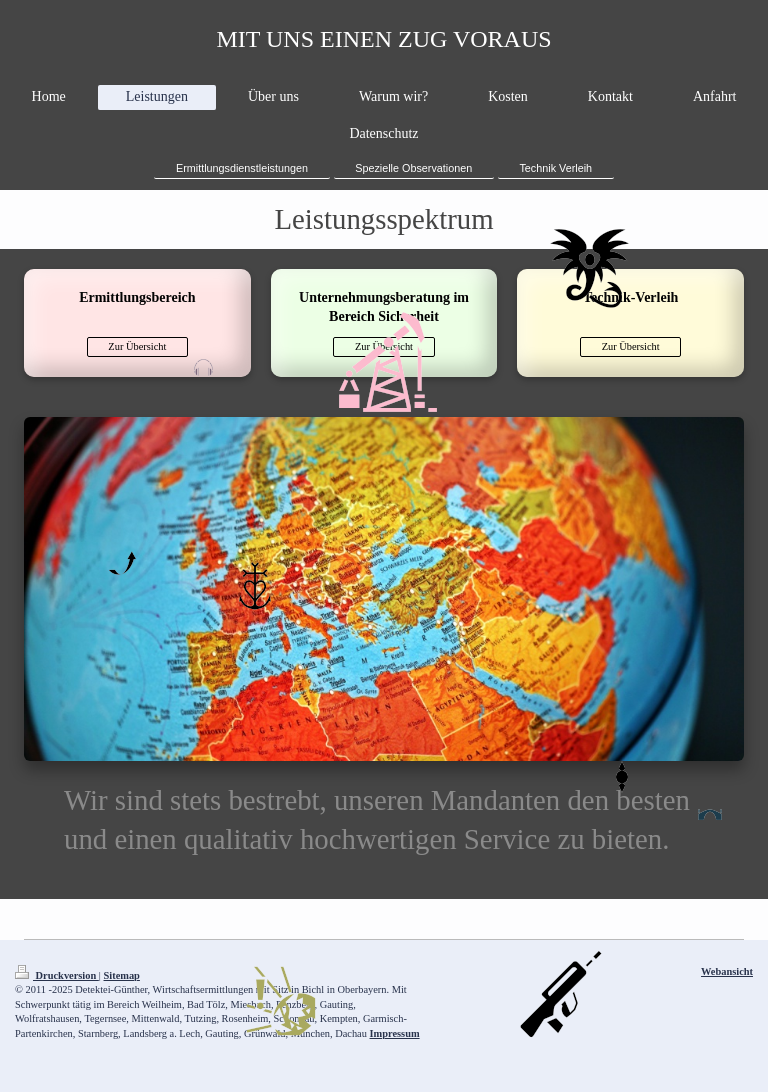 This screenshot has width=768, height=1092. I want to click on send an emergency distress signal, so click(281, 1001).